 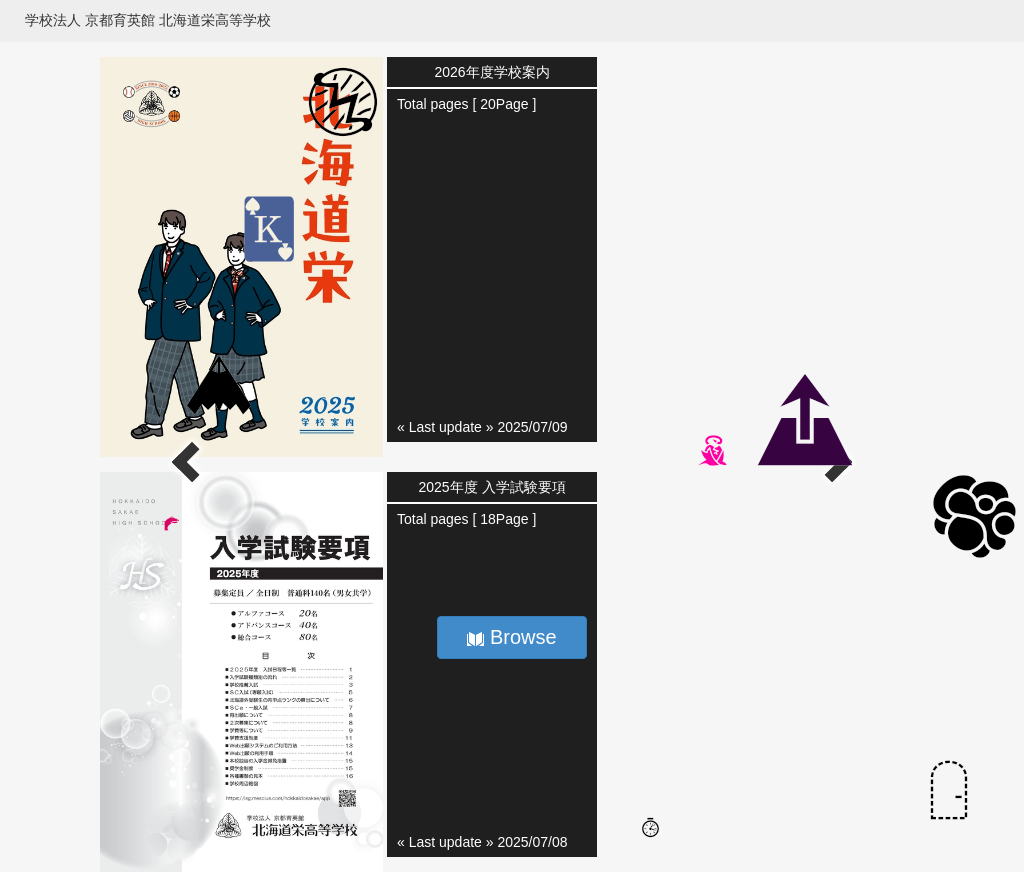 I want to click on alien or sci-fi themed game item, so click(x=712, y=450).